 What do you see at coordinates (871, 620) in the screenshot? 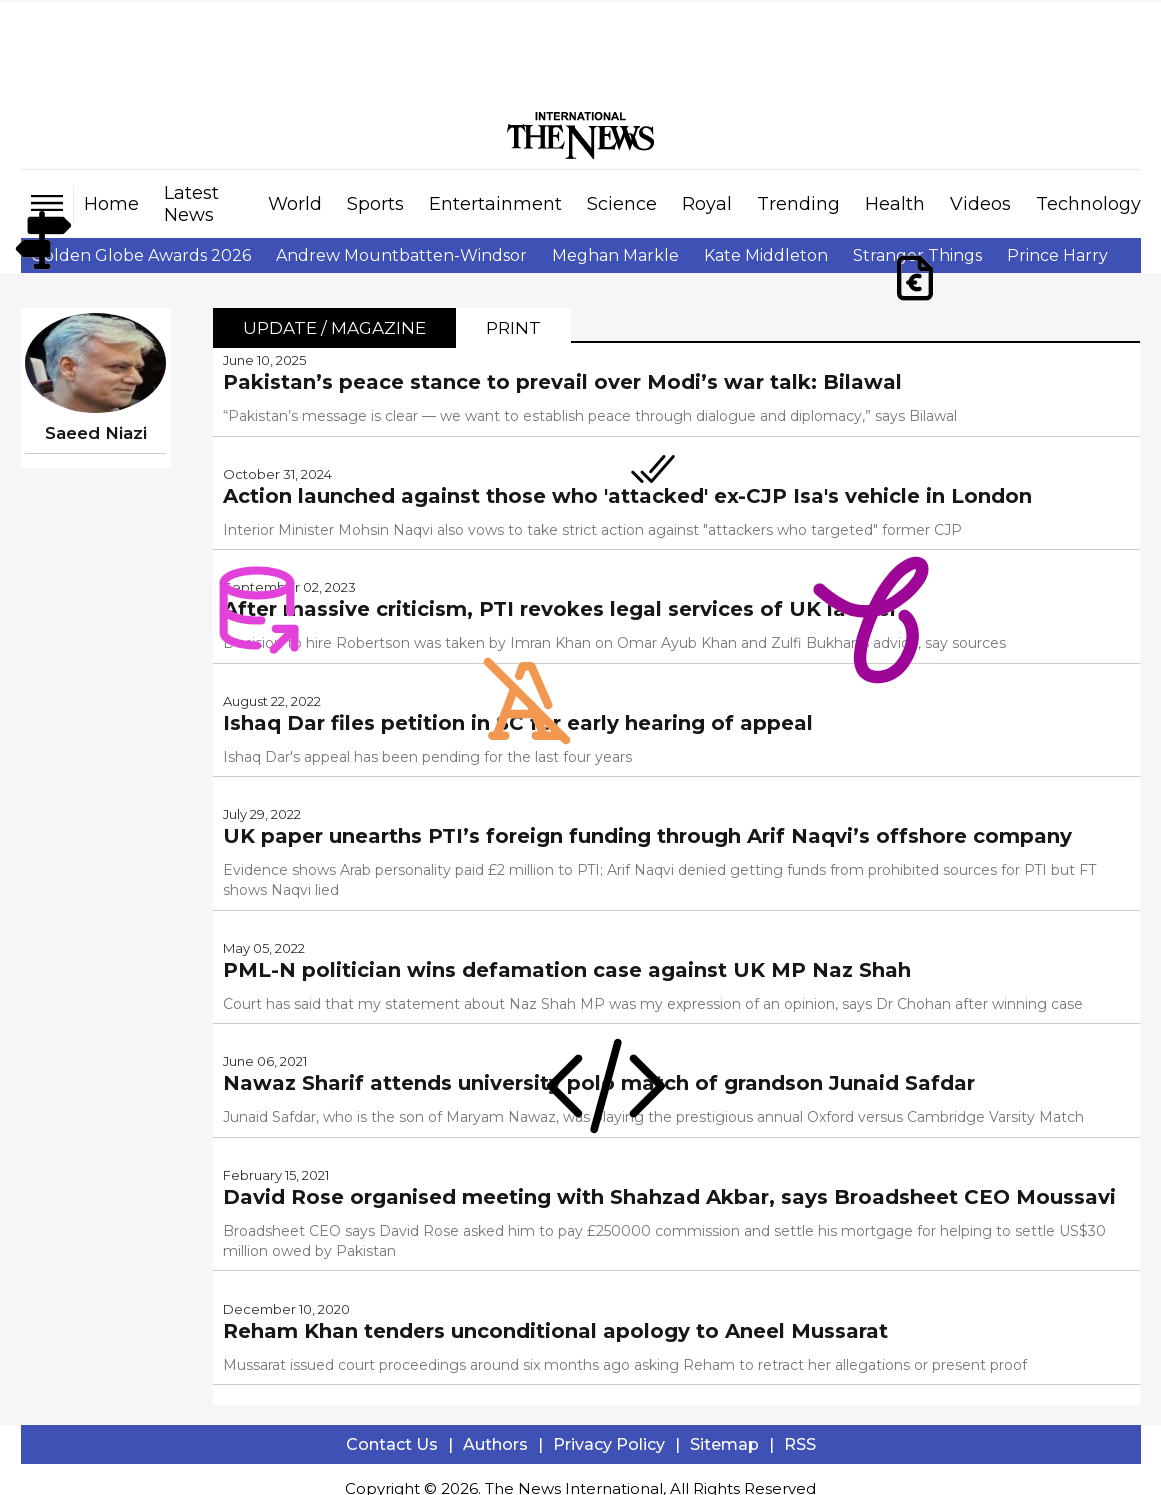
I see `open the Bunpo Japanese learning app` at bounding box center [871, 620].